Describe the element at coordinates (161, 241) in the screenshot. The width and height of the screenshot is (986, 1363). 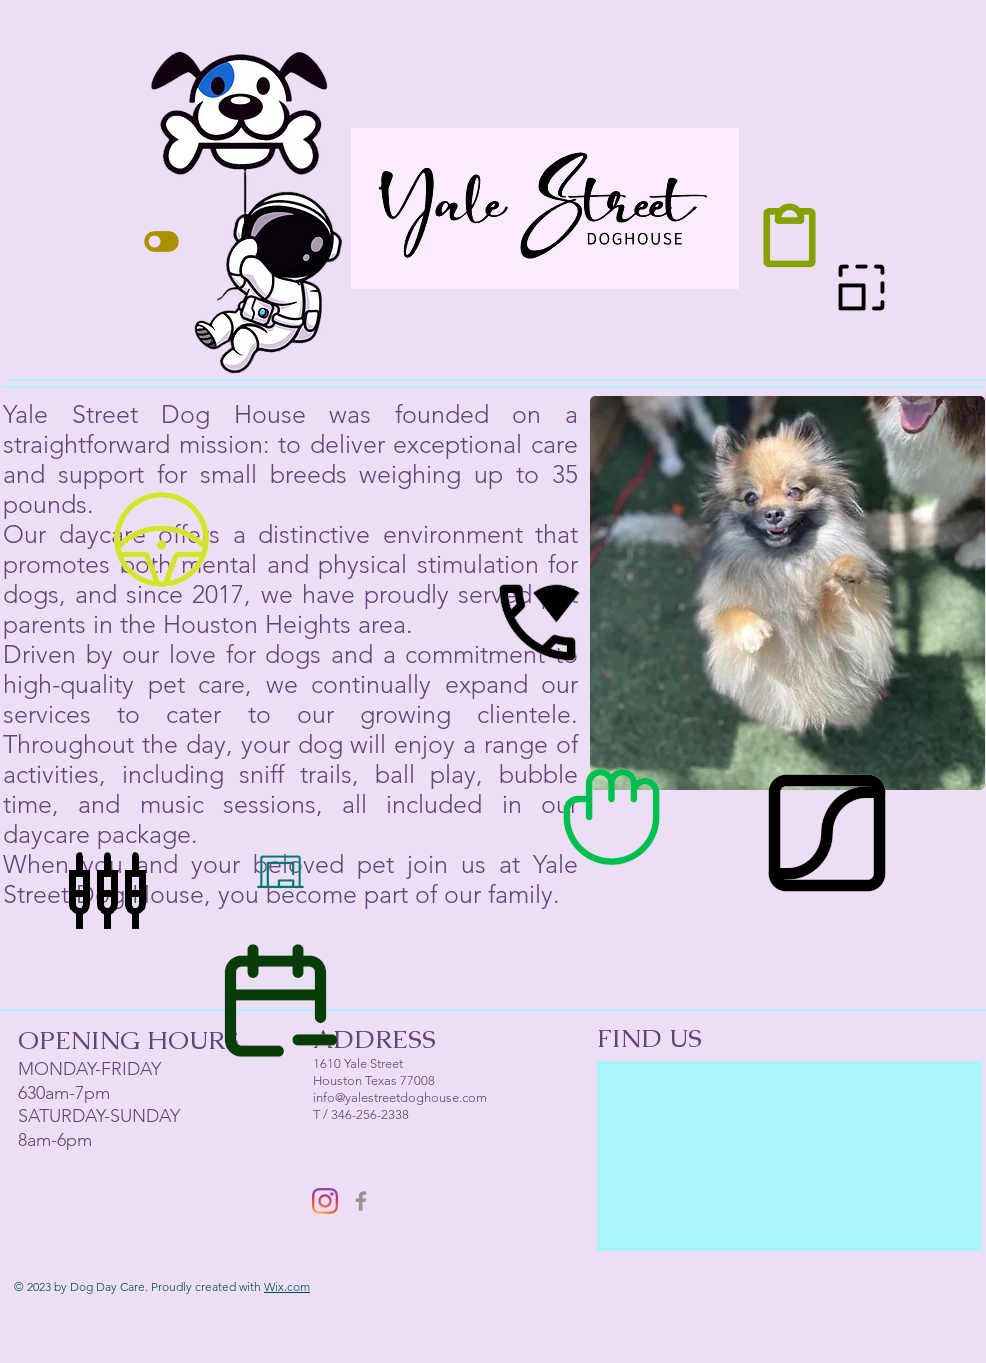
I see `toggle switch in off position` at that location.